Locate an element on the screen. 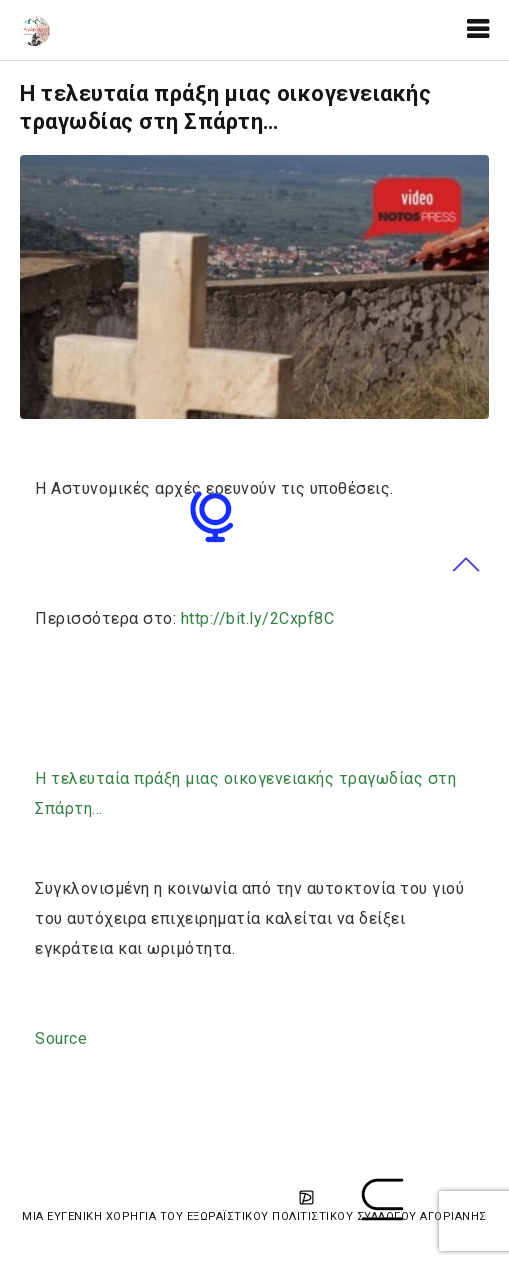  access global or international settings is located at coordinates (213, 514).